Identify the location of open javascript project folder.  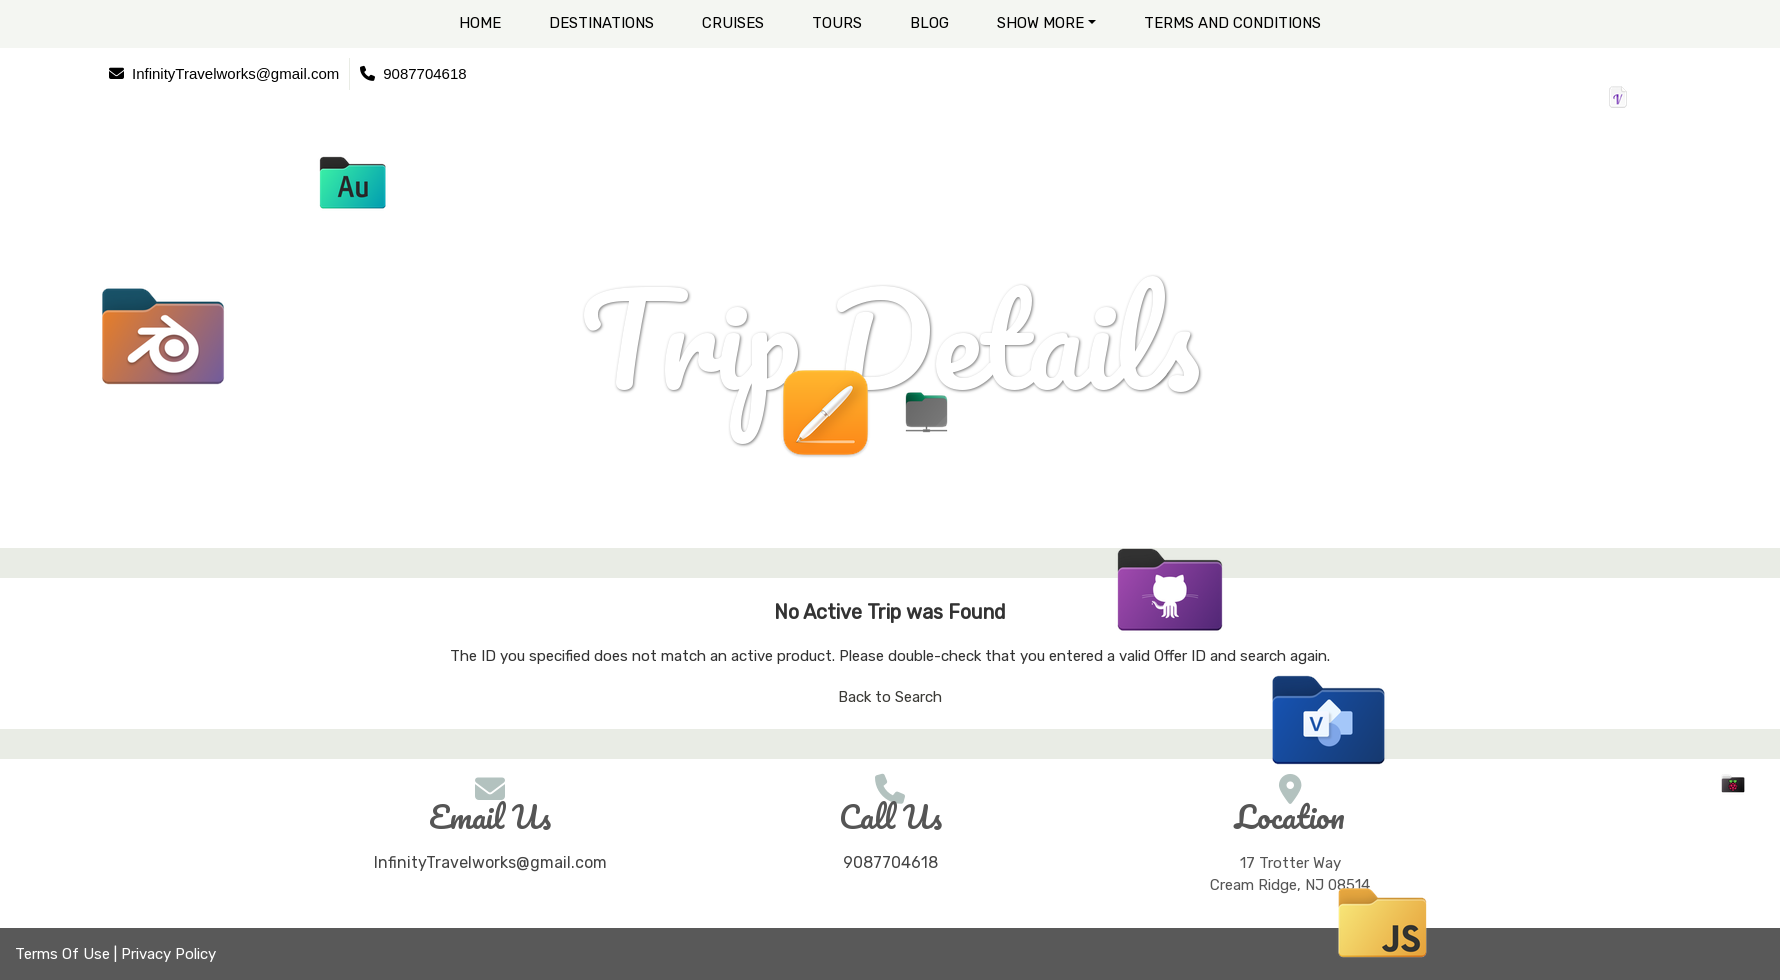
(1382, 925).